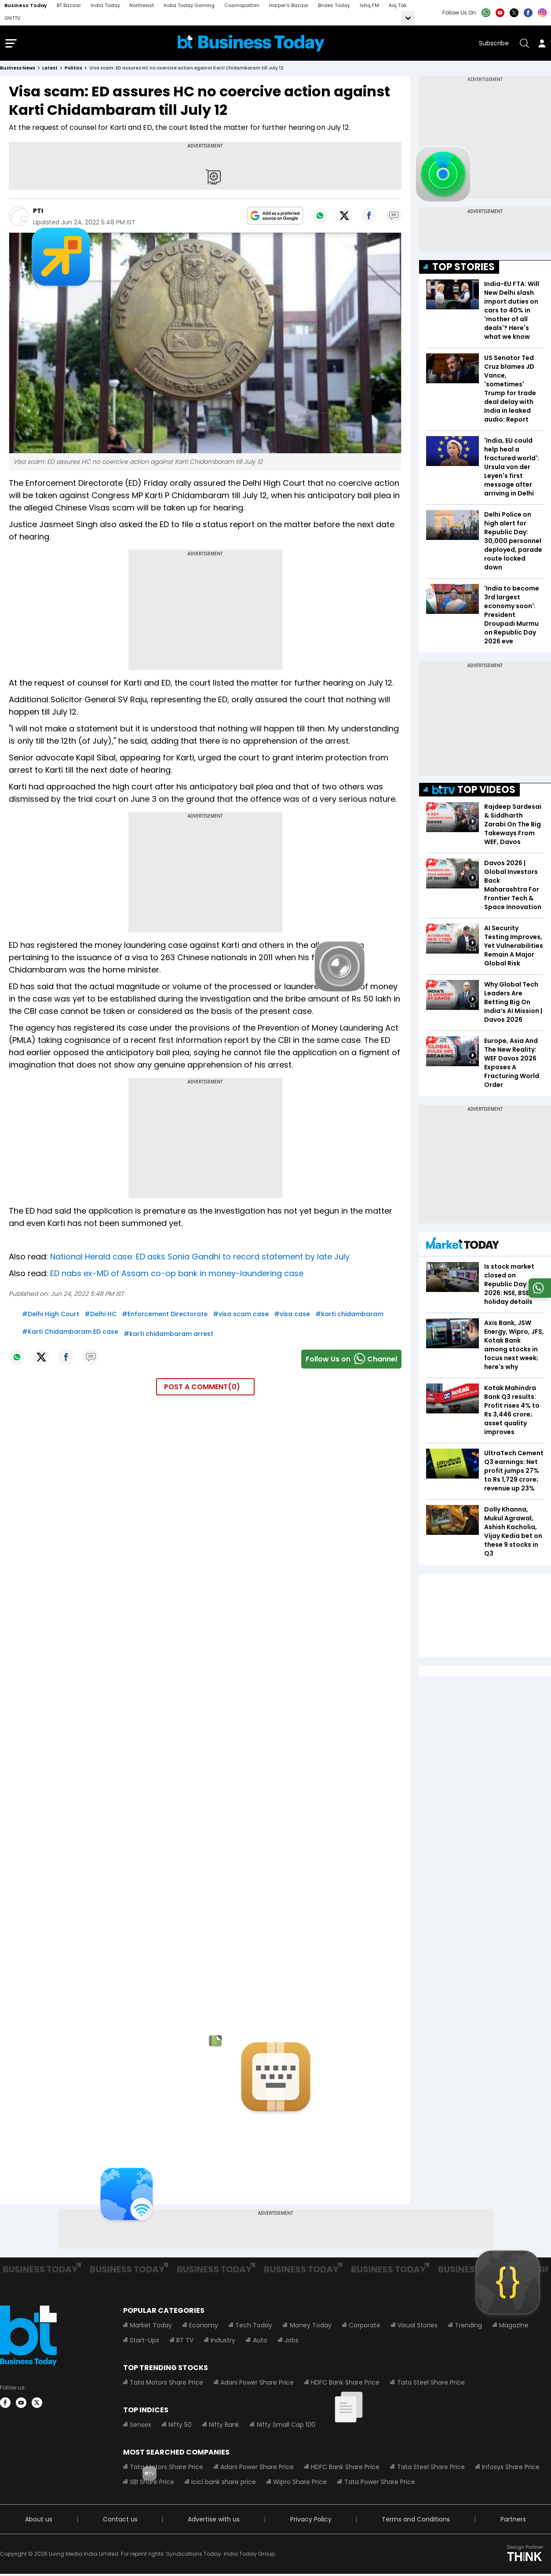 This screenshot has height=2576, width=551. What do you see at coordinates (215, 2040) in the screenshot?
I see `change desktop wallpaper settings` at bounding box center [215, 2040].